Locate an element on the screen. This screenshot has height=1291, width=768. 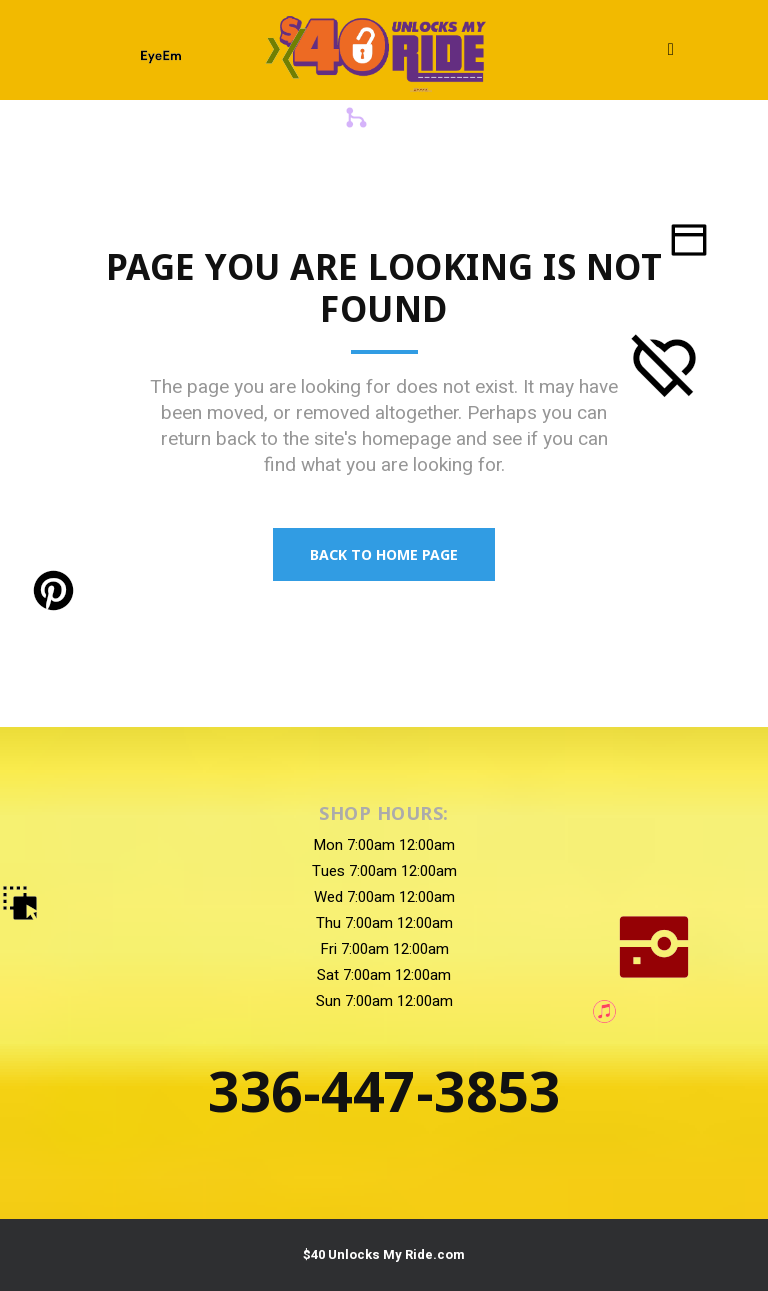
DHL shipping and logistics services is located at coordinates (421, 90).